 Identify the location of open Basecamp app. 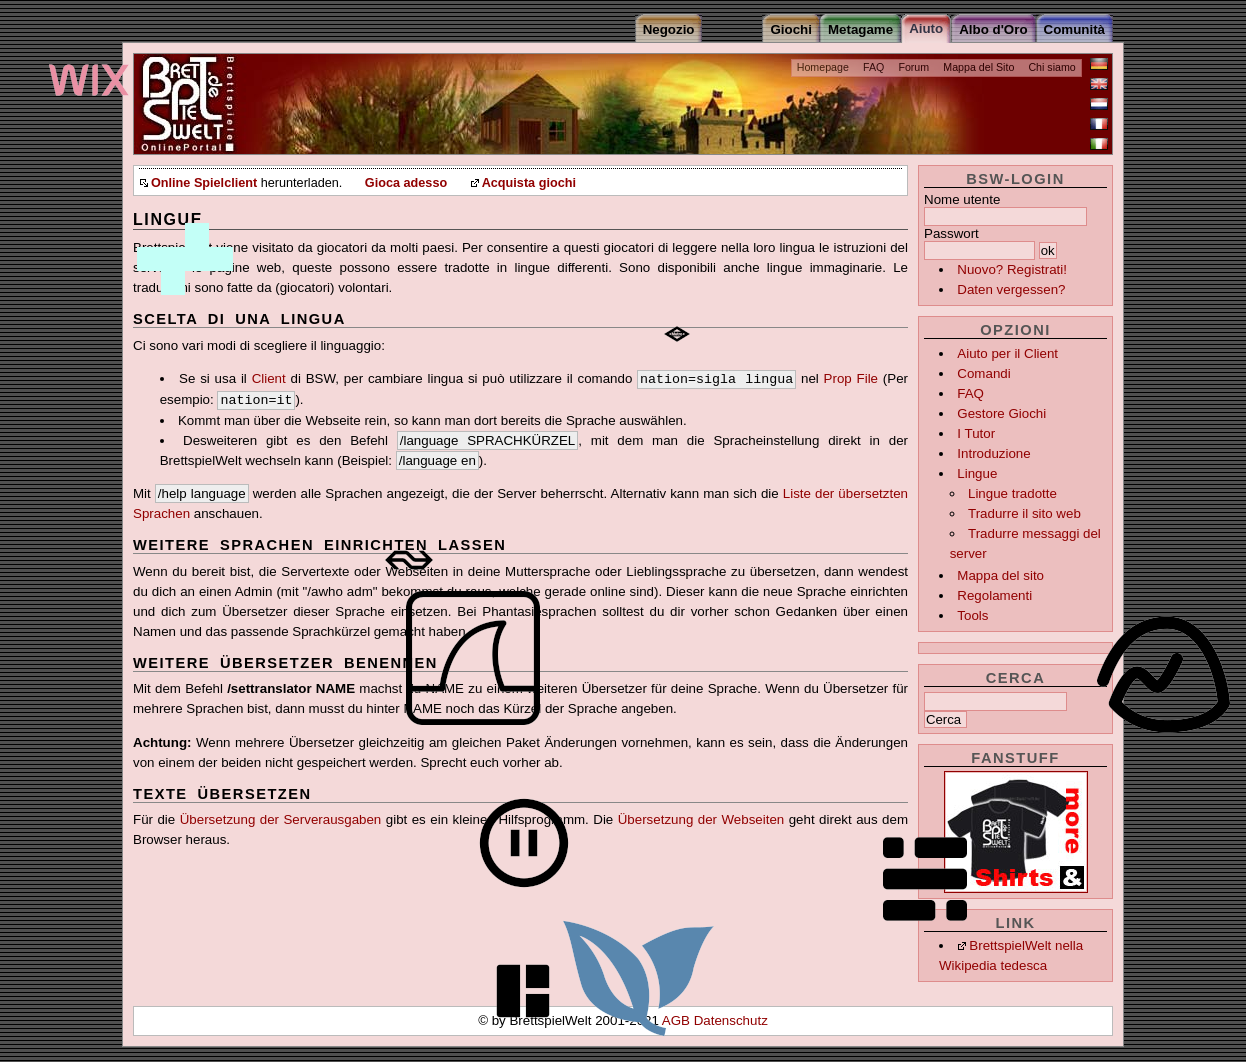
(1163, 674).